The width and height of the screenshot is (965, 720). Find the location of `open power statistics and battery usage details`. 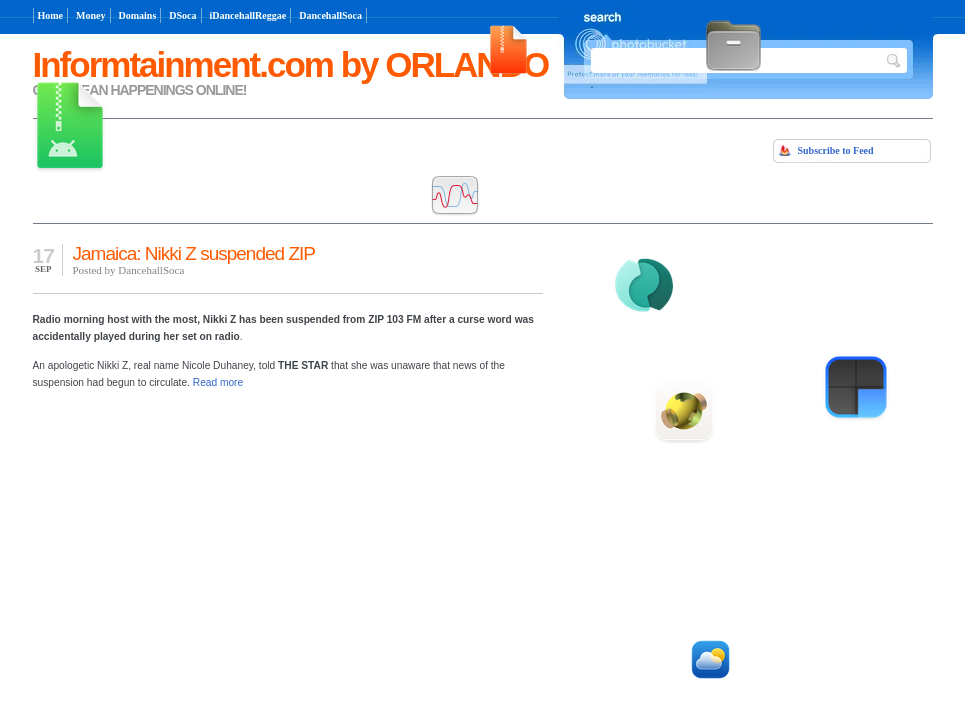

open power statistics and battery usage details is located at coordinates (455, 195).